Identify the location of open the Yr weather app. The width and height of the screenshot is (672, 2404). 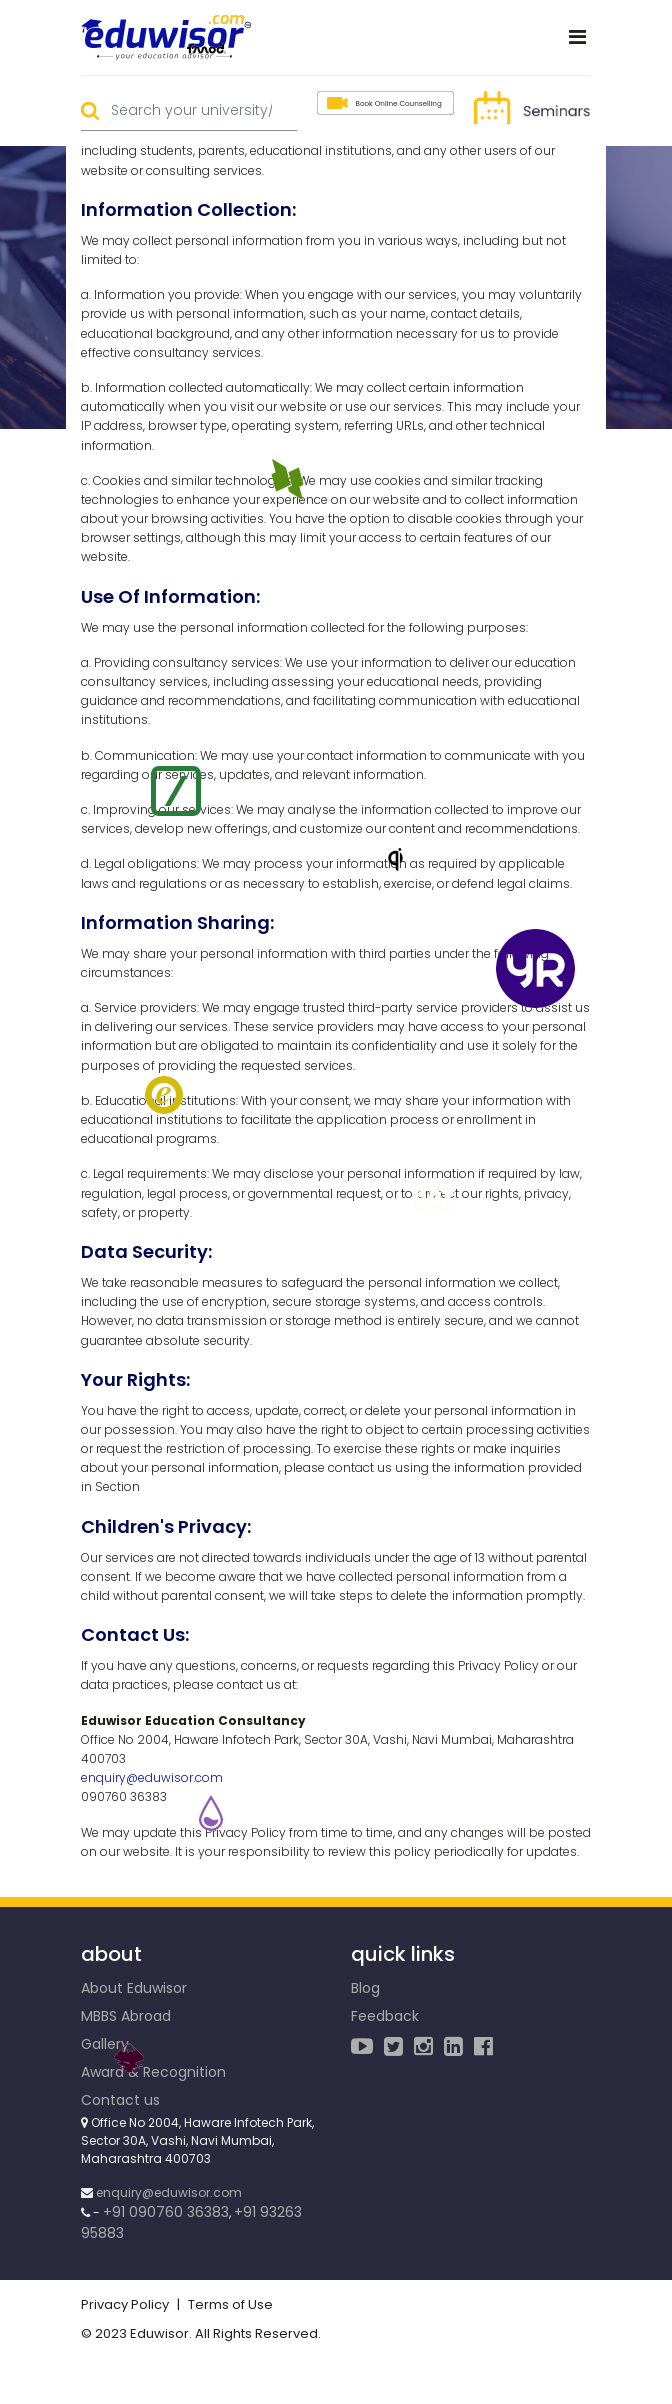
(535, 968).